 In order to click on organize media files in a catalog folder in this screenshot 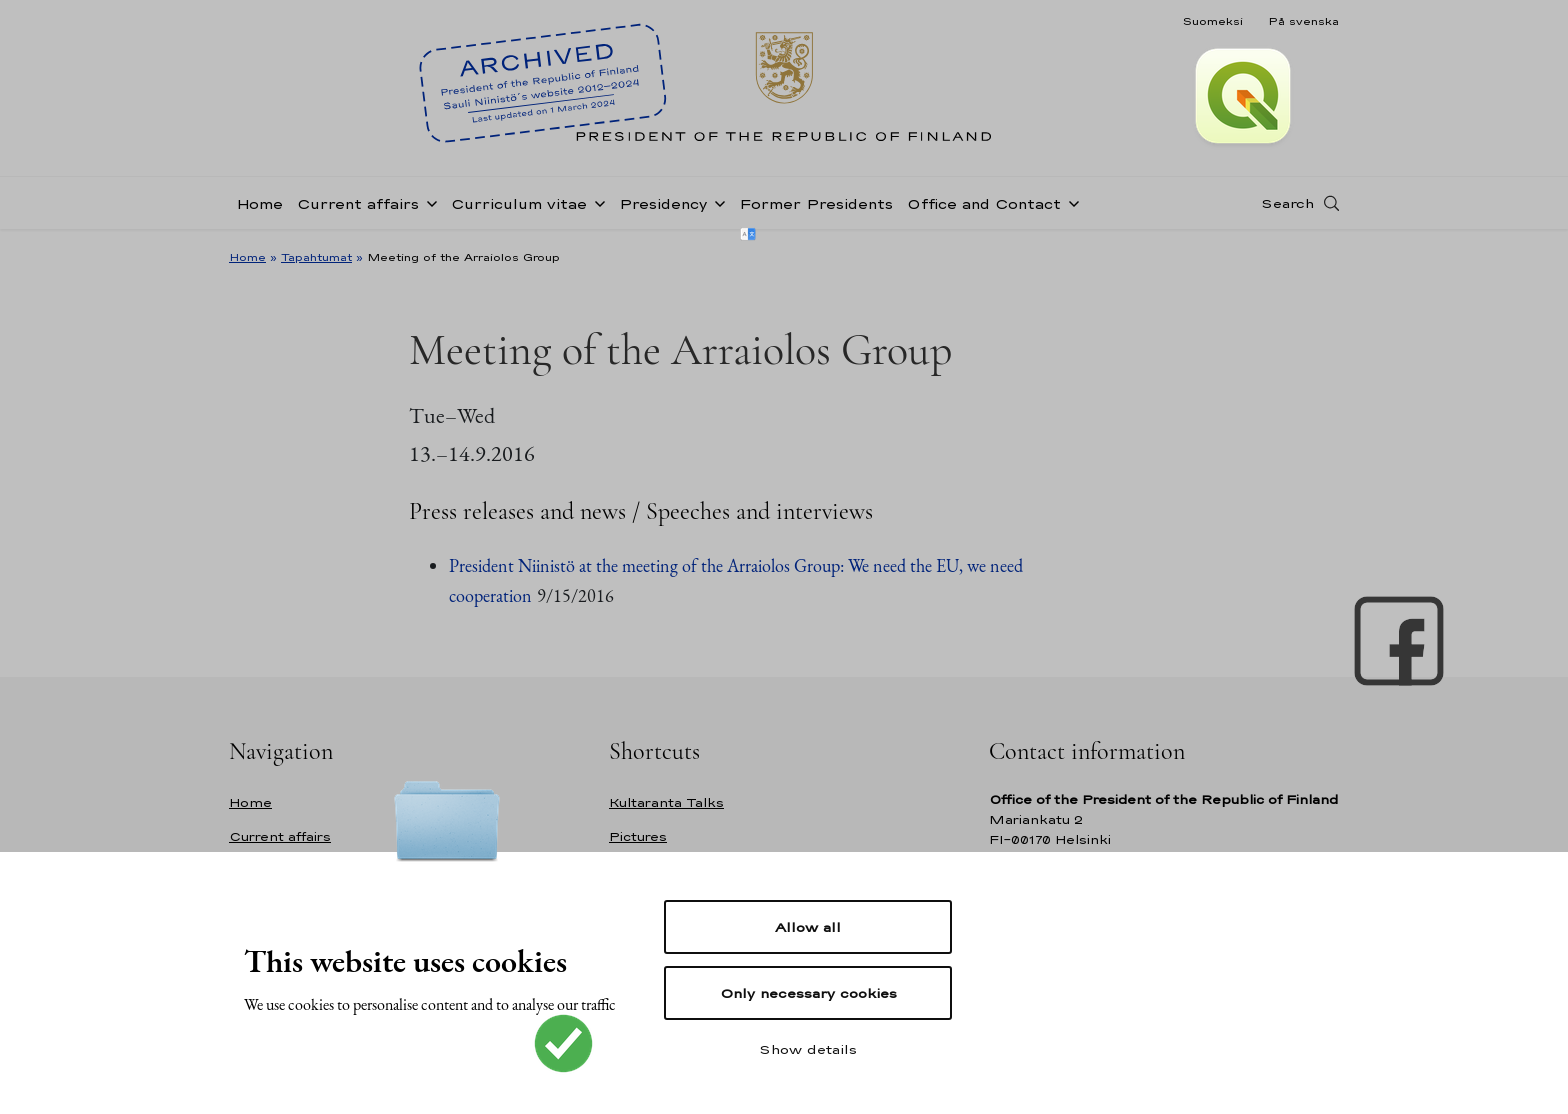, I will do `click(447, 821)`.